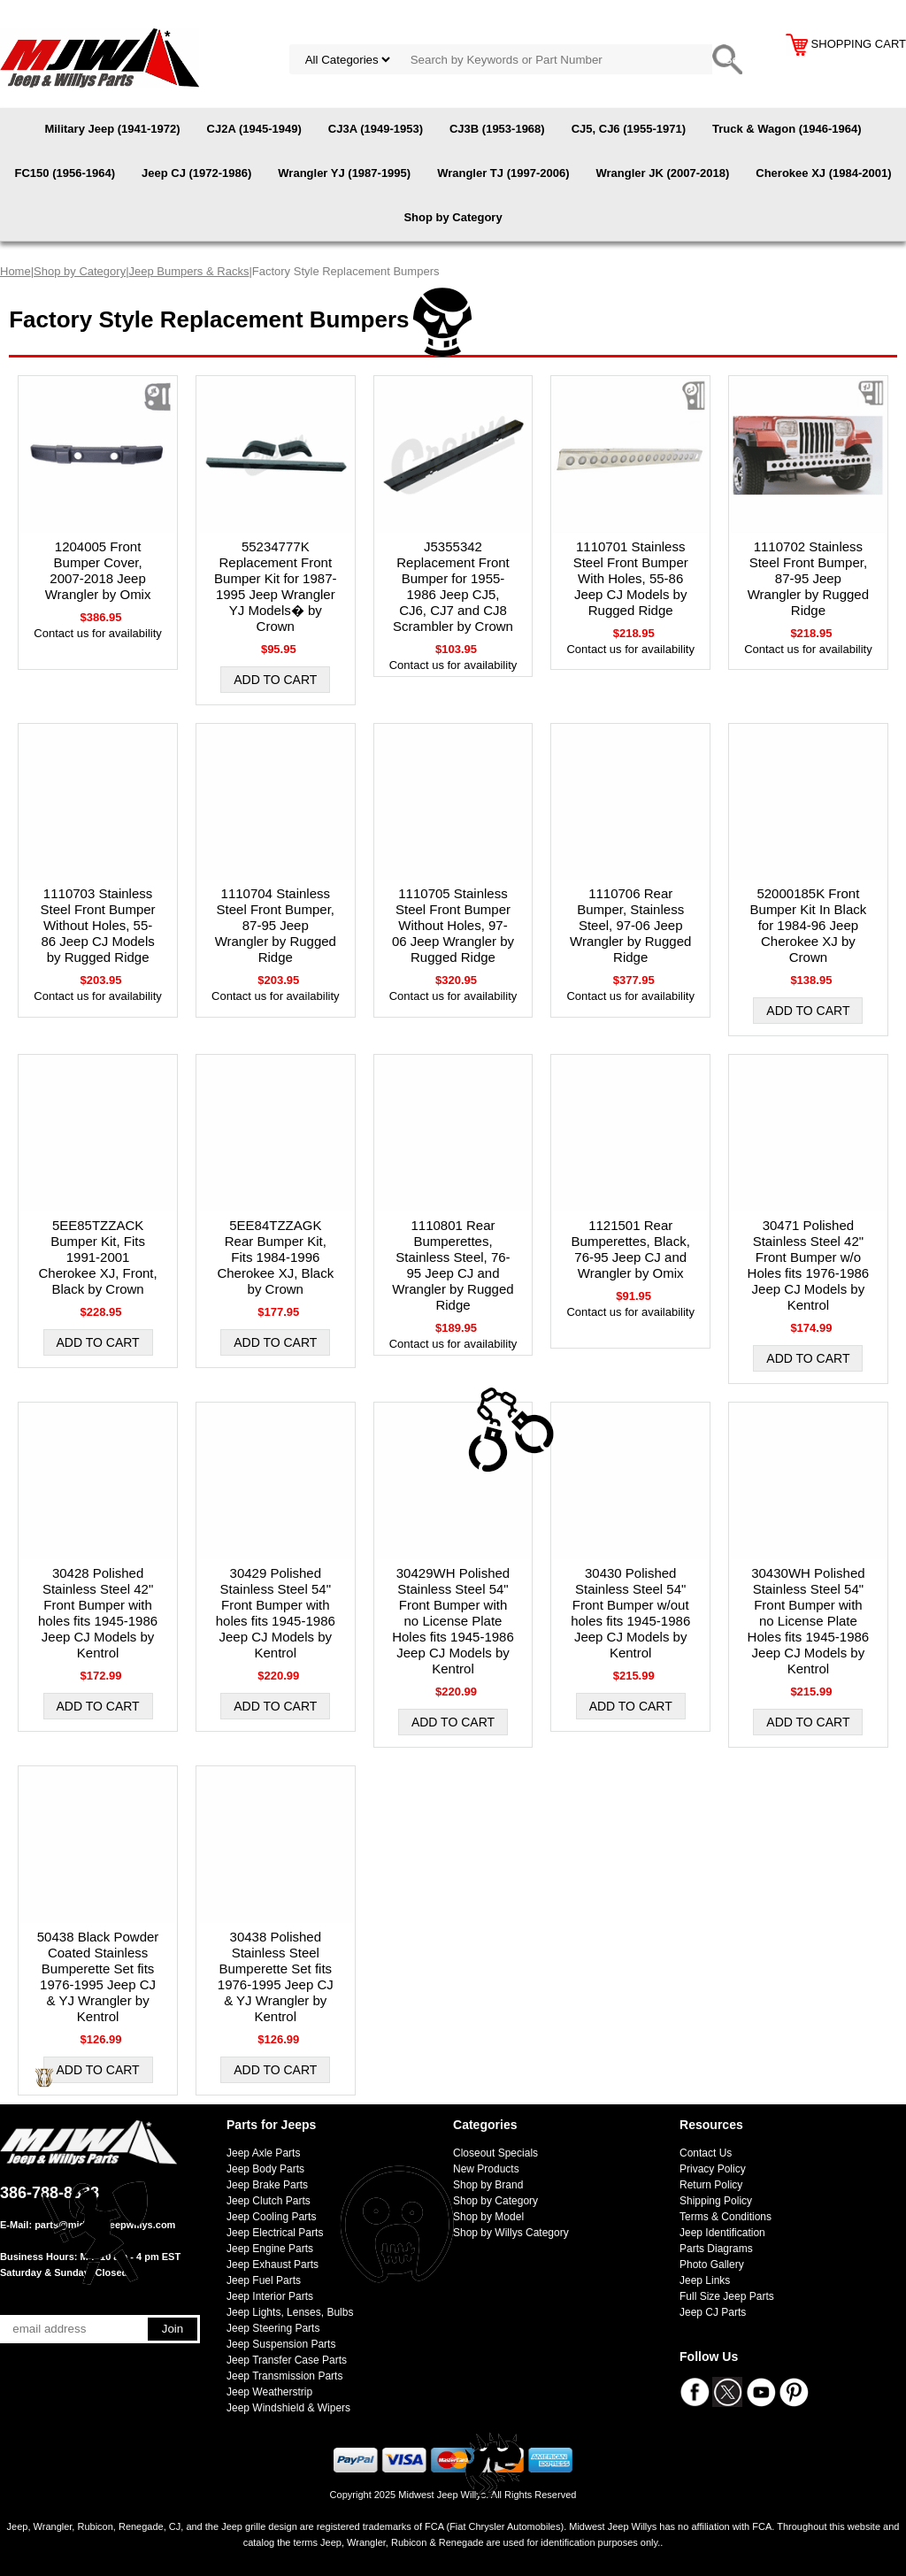 The height and width of the screenshot is (2576, 906). Describe the element at coordinates (44, 2078) in the screenshot. I see `indicates a special power-up or ability is active` at that location.